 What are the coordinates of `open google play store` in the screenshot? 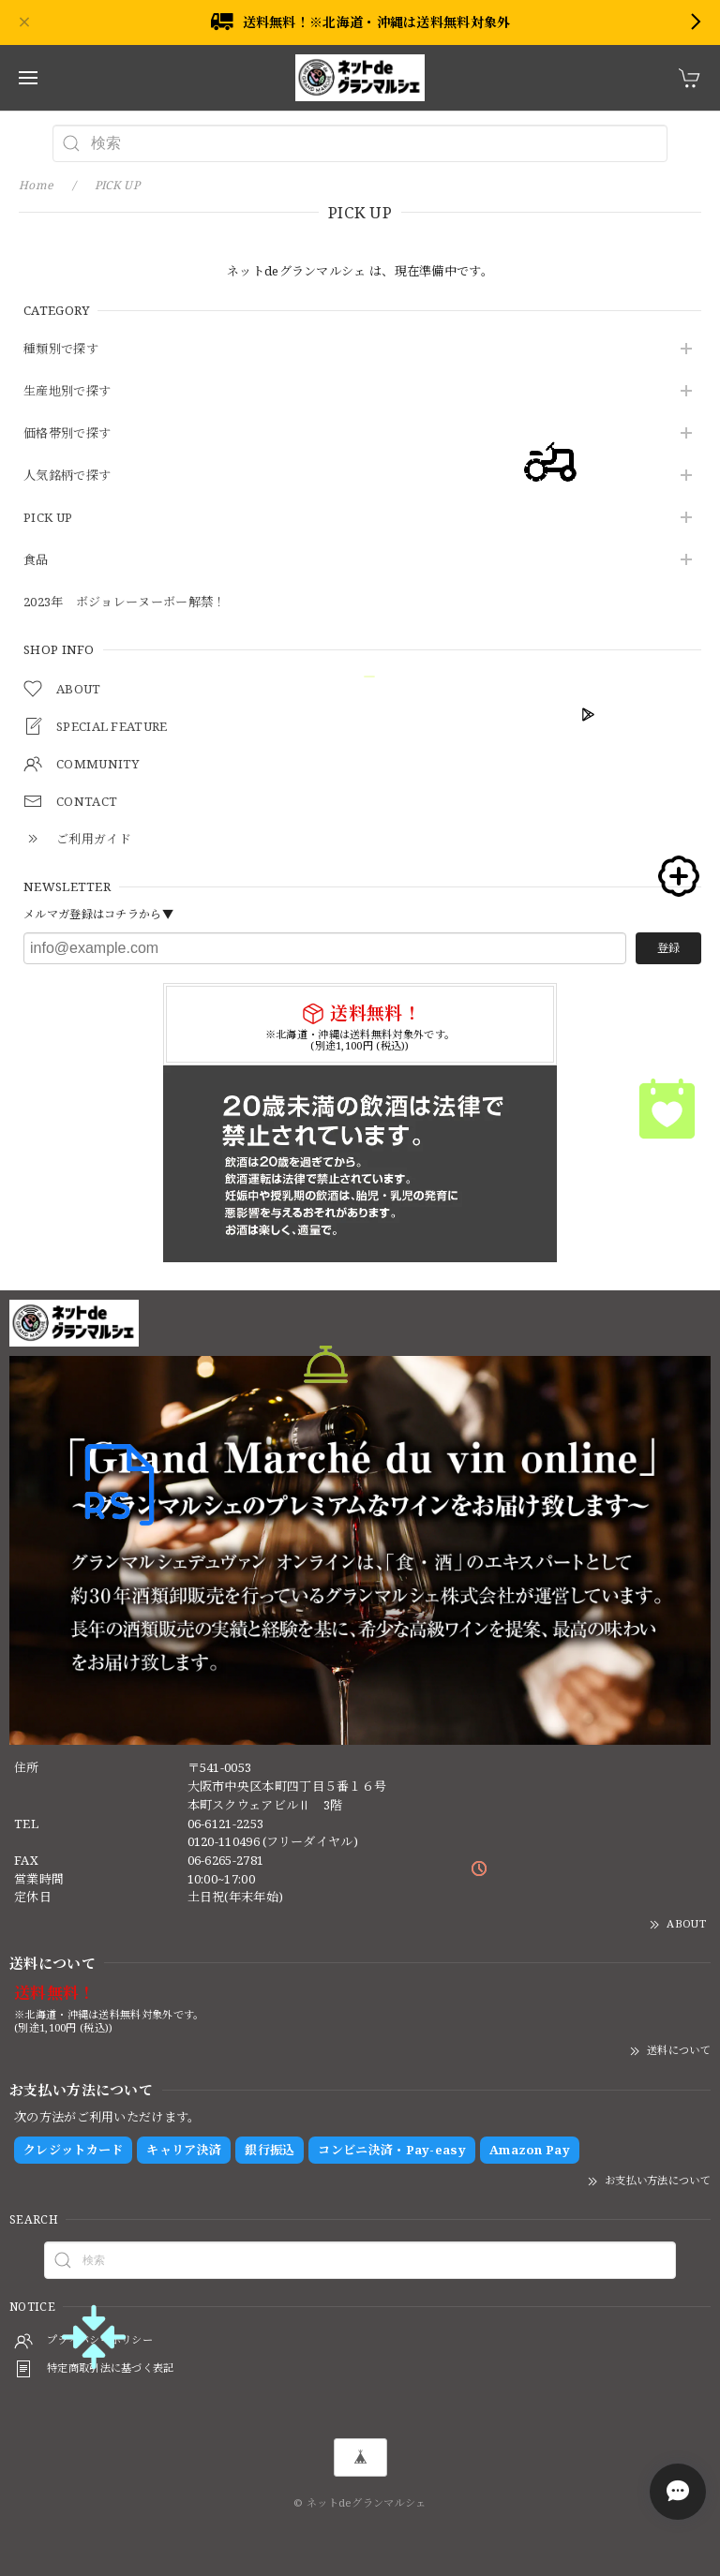 It's located at (588, 714).